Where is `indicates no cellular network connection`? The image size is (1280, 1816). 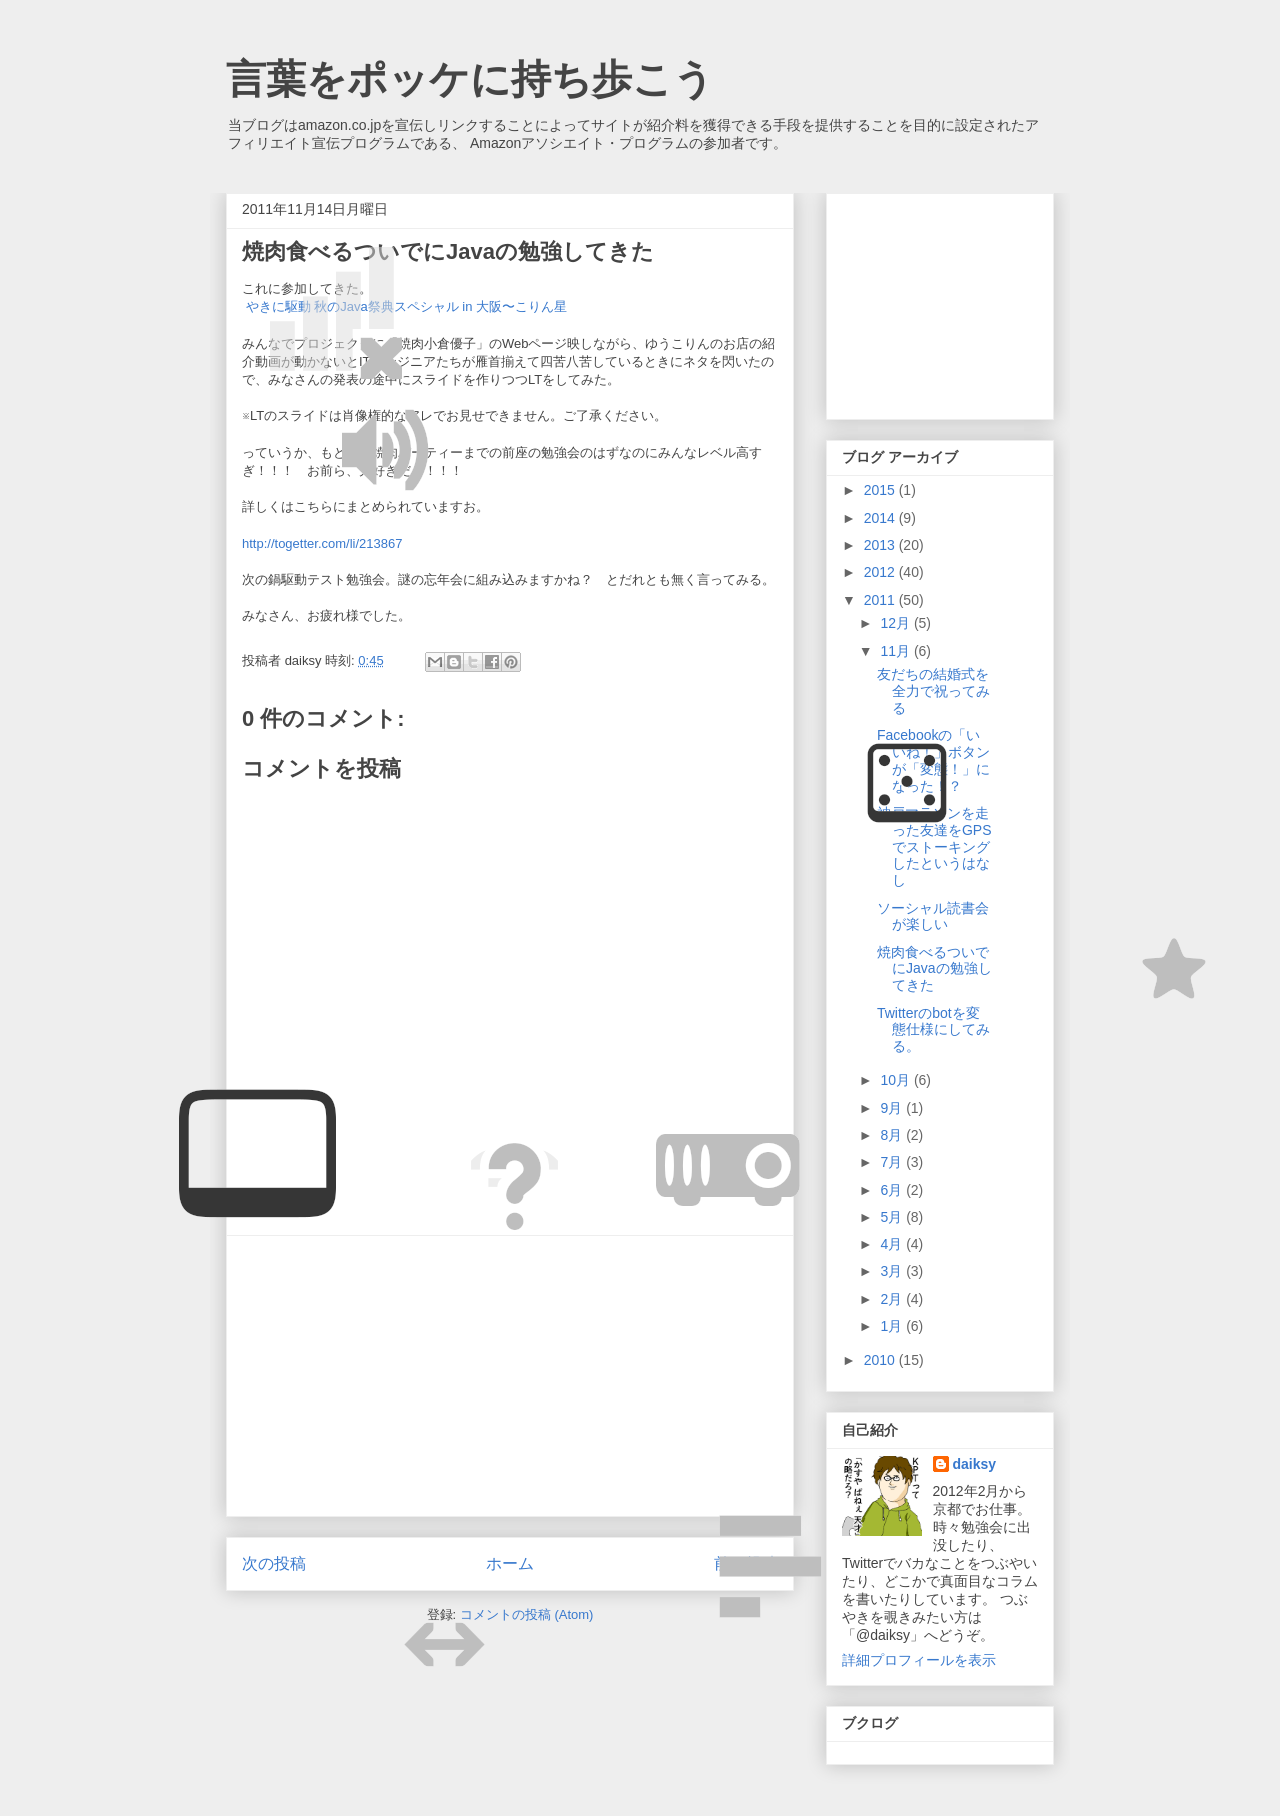
indicates no cellular network connection is located at coordinates (336, 313).